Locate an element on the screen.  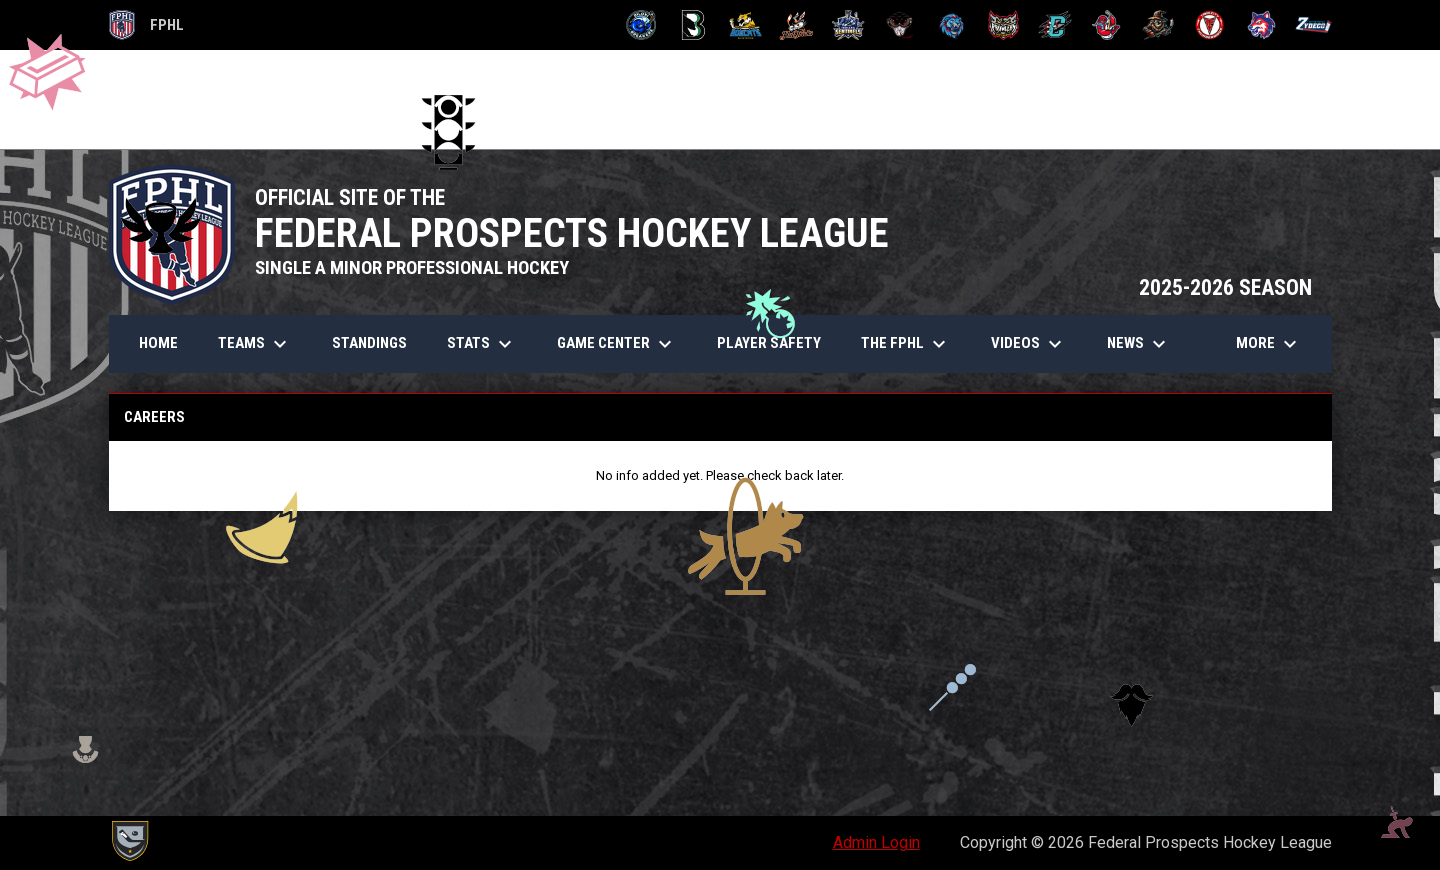
view jewelry or accessories collection is located at coordinates (85, 749).